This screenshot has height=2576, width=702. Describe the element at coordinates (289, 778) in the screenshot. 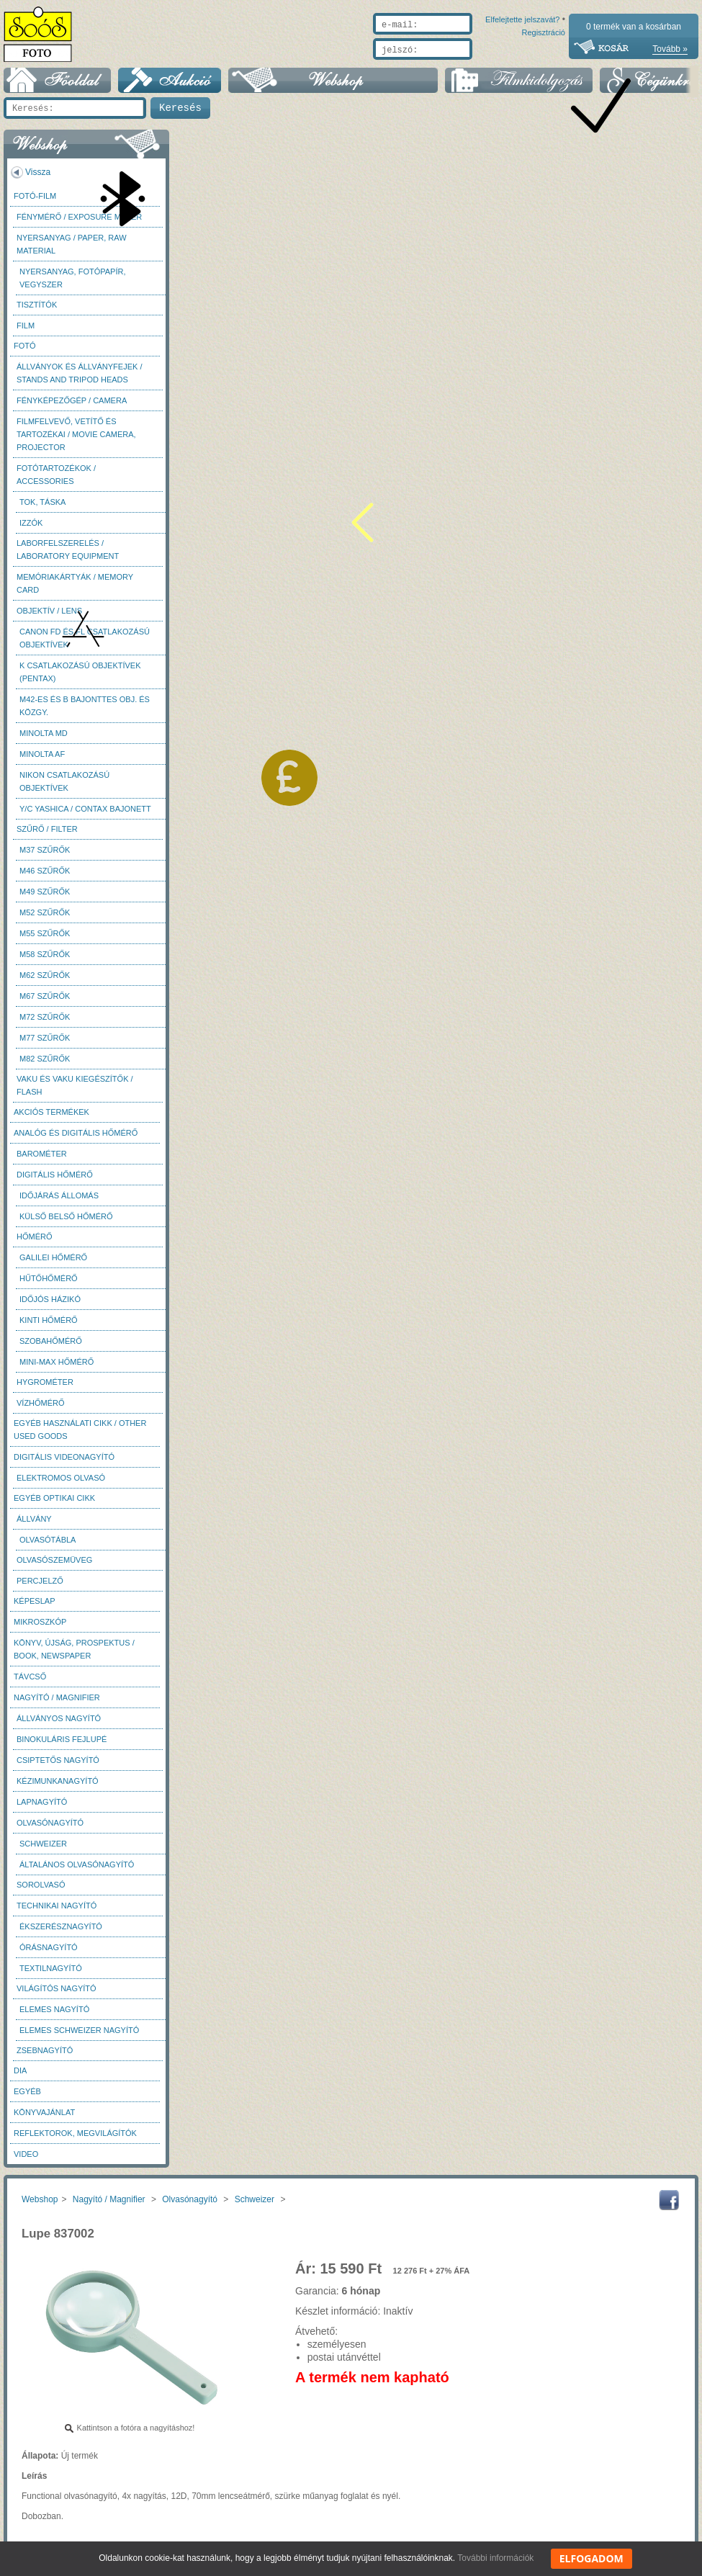

I see `view amount in British pounds` at that location.